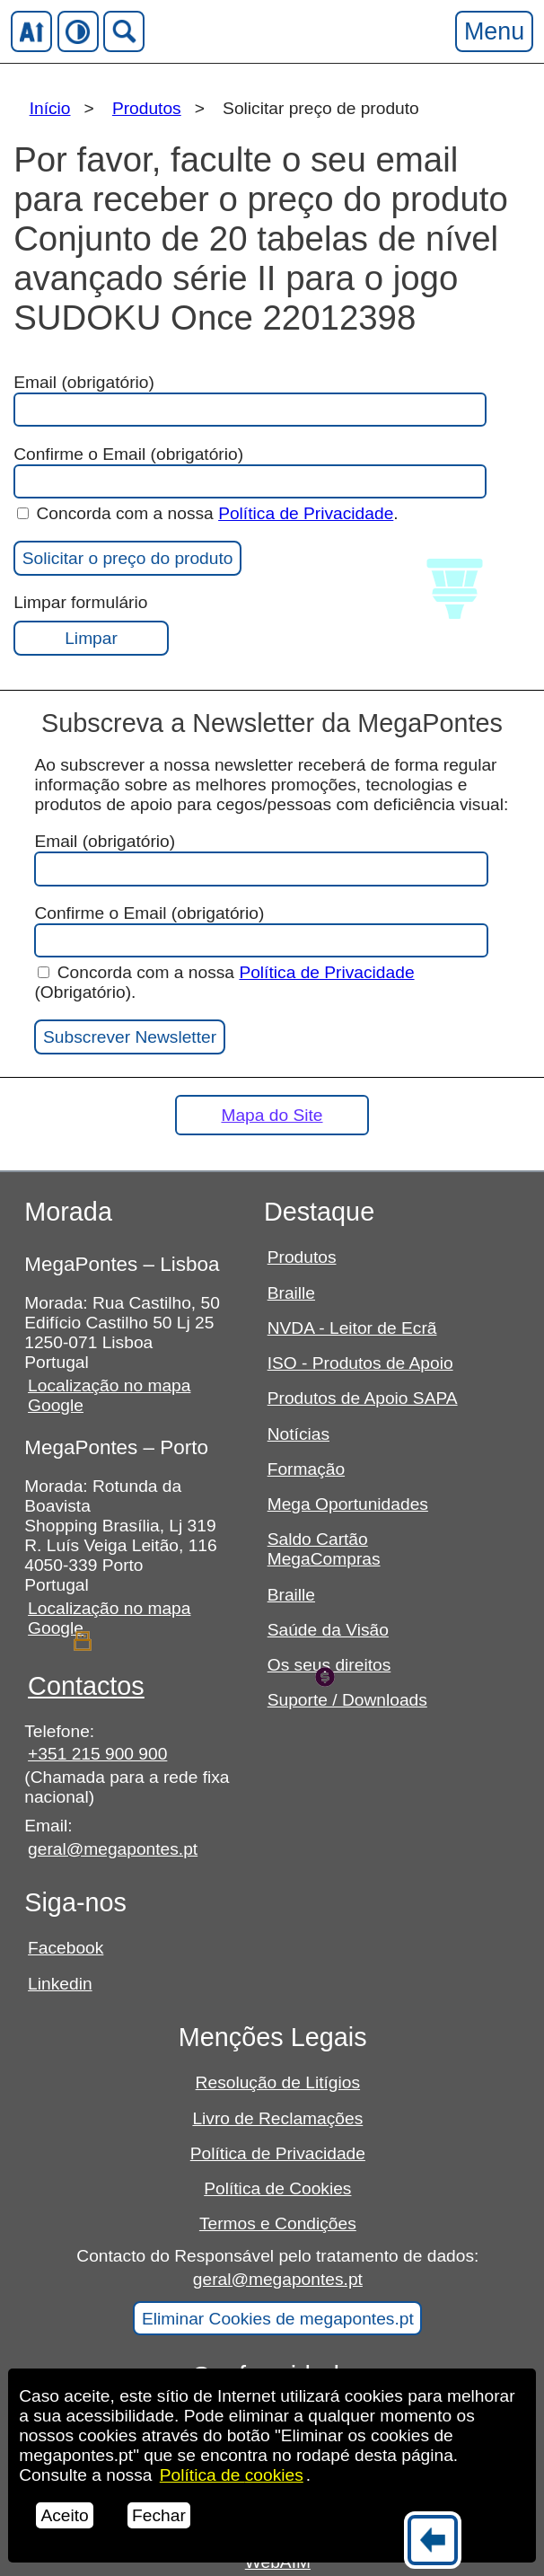  I want to click on access USB drive or external storage, so click(83, 1641).